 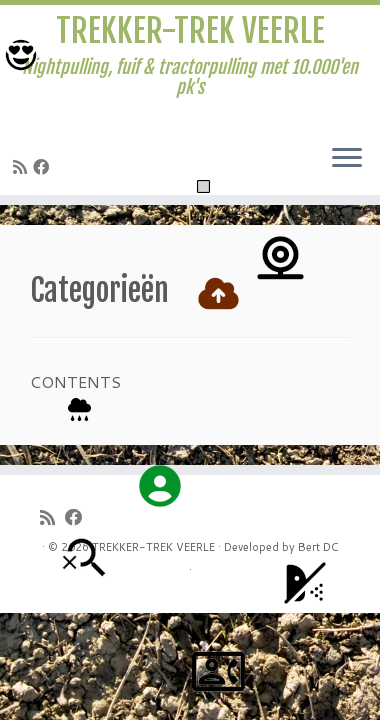 What do you see at coordinates (21, 55) in the screenshot?
I see `react with love or adoration` at bounding box center [21, 55].